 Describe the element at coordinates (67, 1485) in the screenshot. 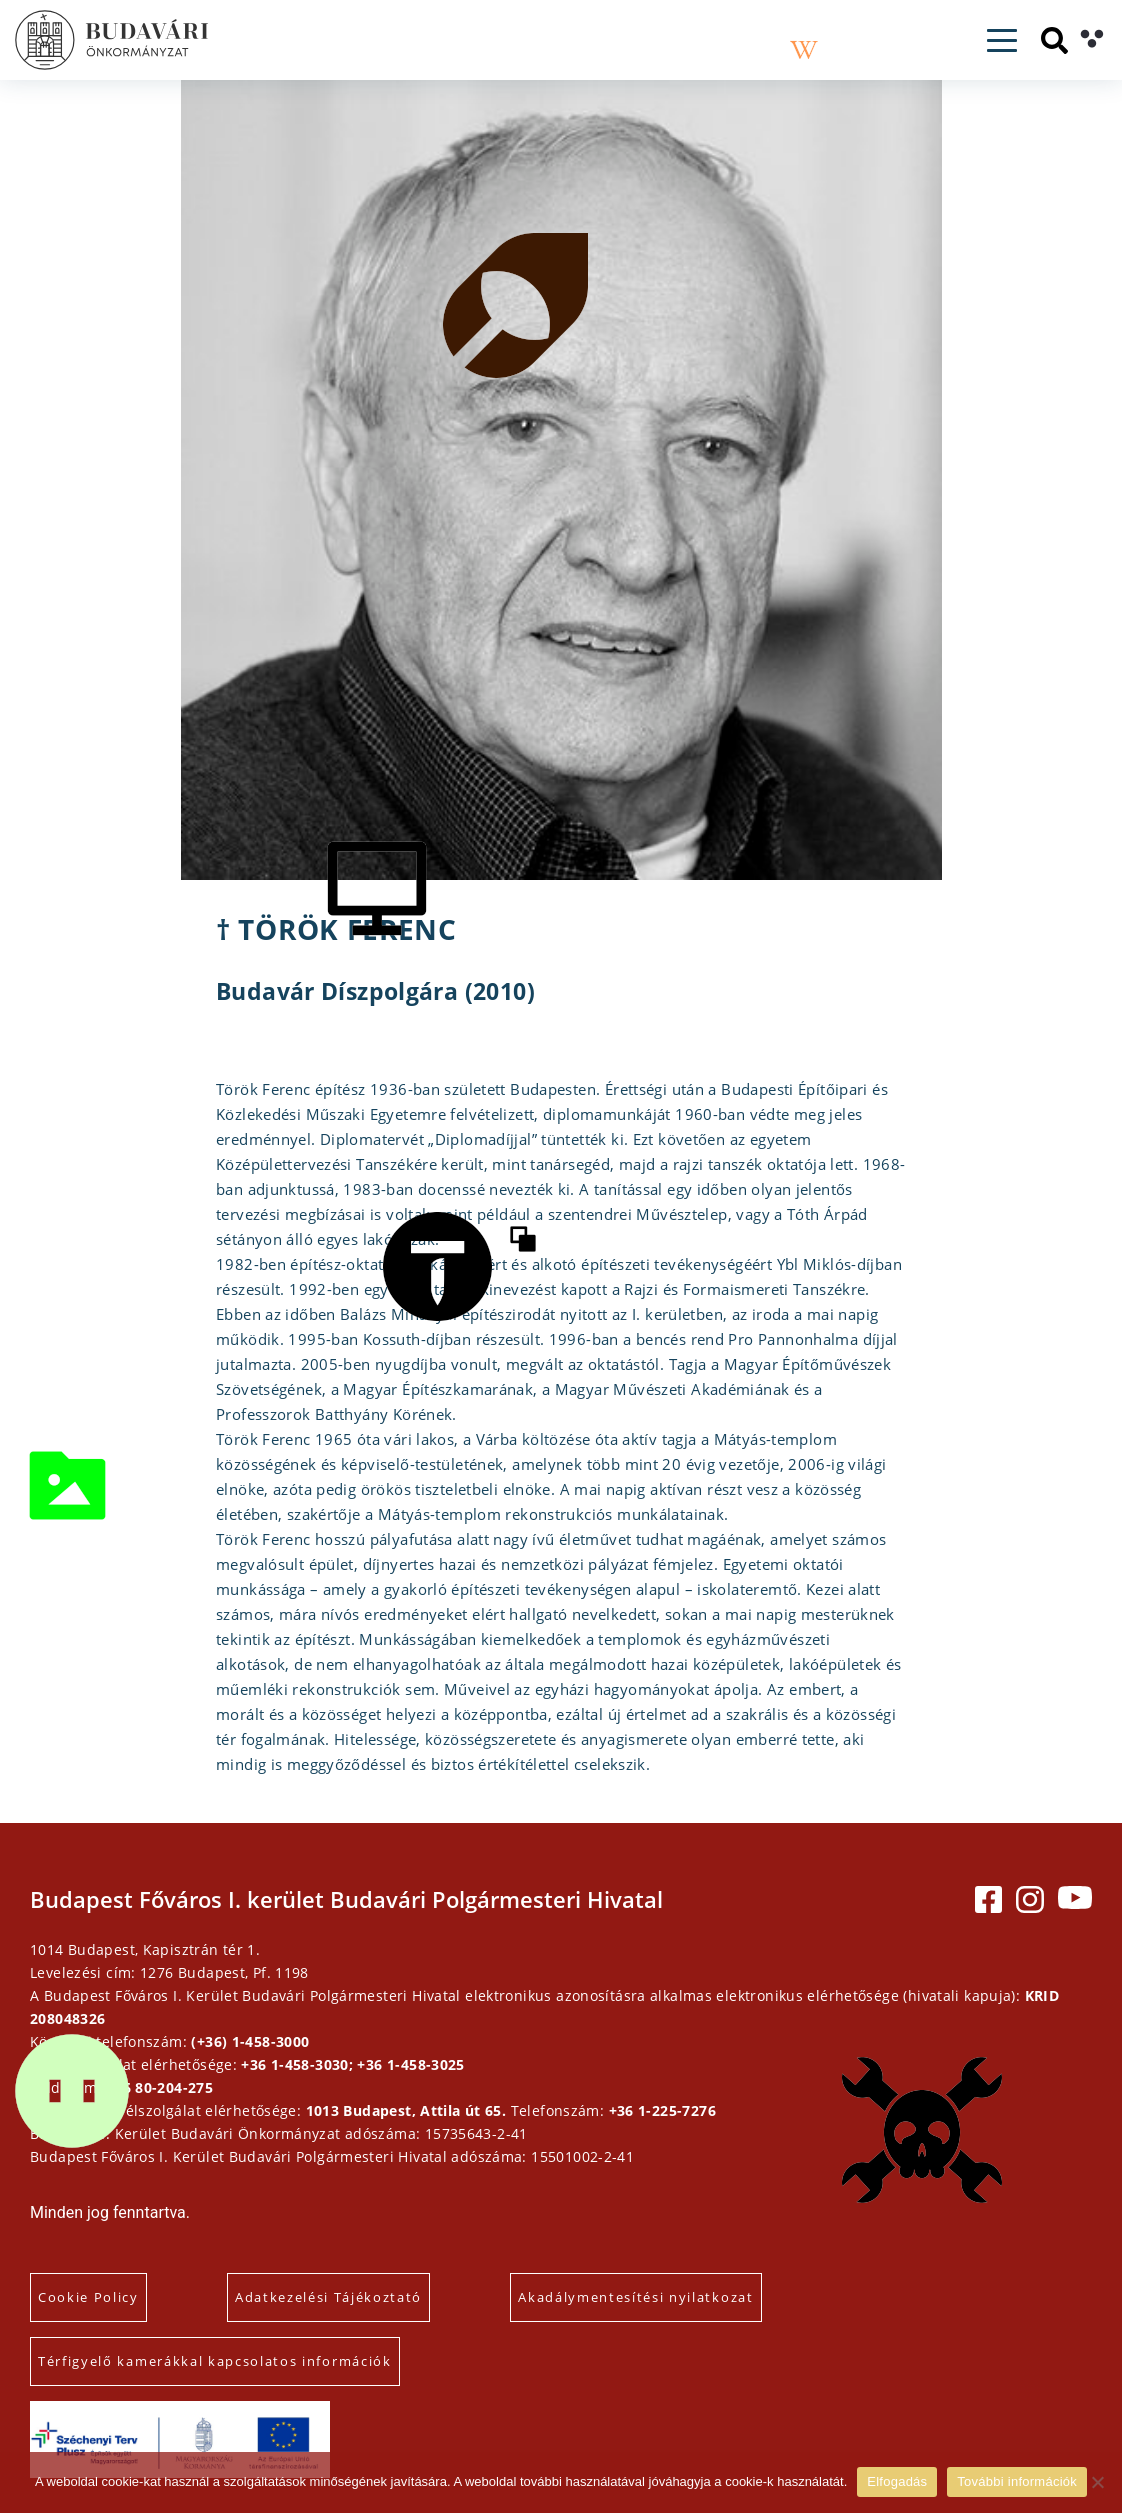

I see `open photo gallery folder` at that location.